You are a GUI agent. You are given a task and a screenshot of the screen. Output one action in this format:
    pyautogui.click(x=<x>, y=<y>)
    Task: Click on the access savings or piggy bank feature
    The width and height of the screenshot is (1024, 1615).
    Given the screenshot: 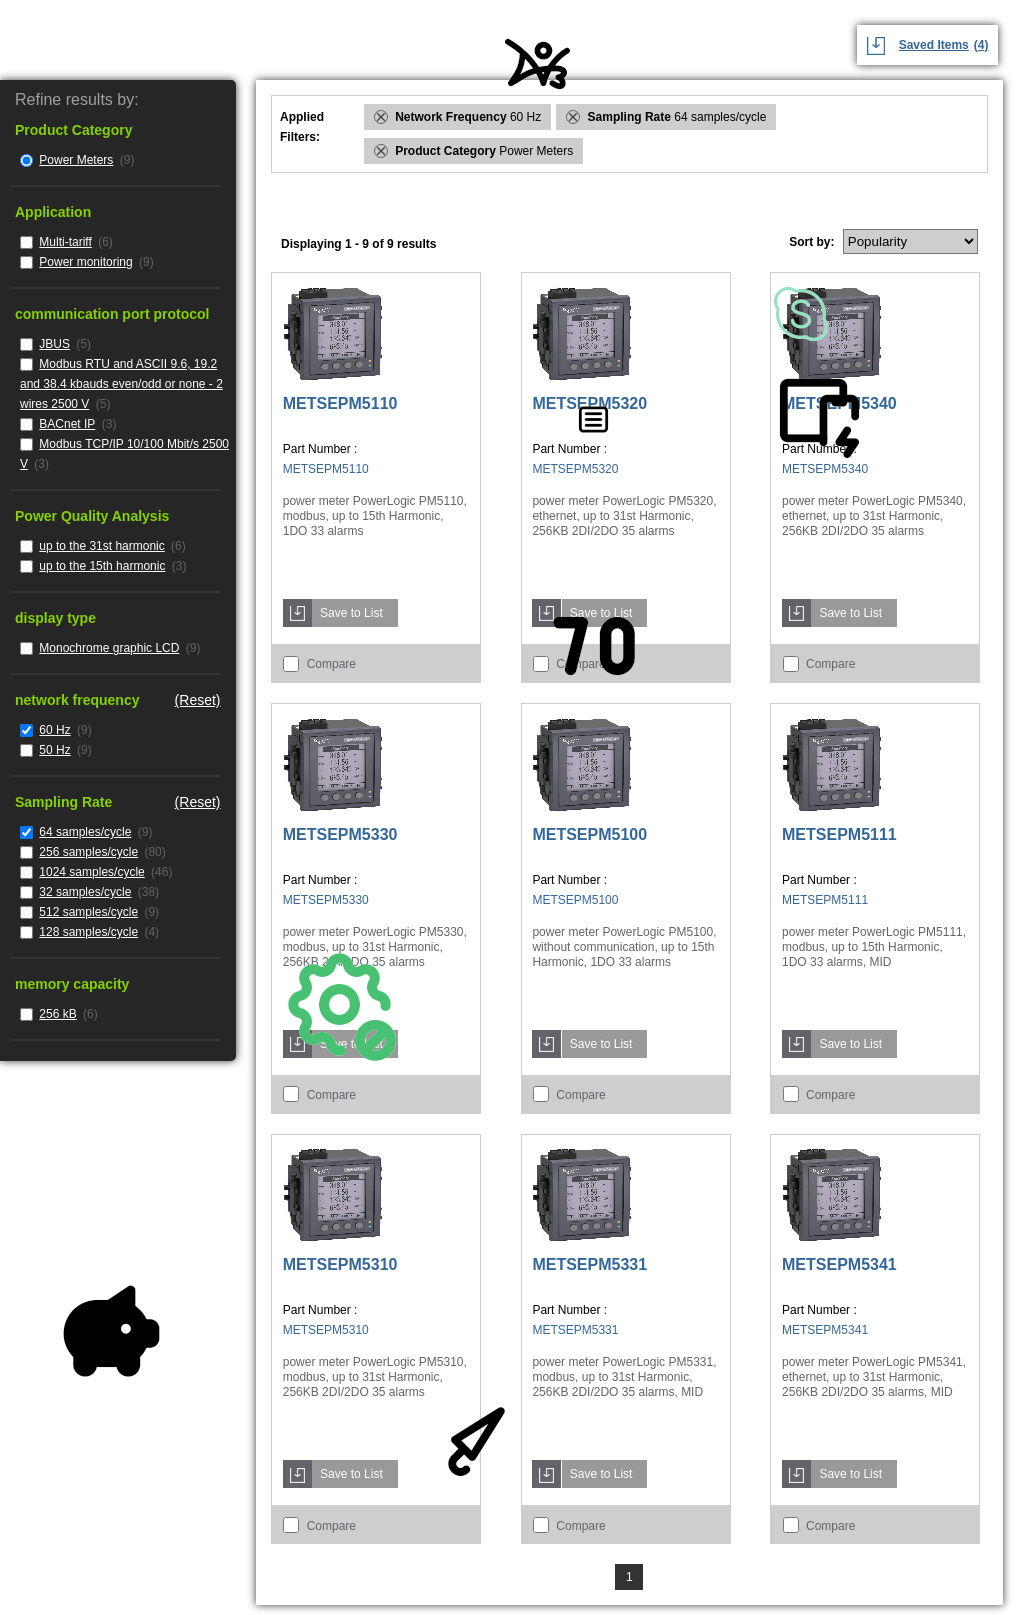 What is the action you would take?
    pyautogui.click(x=111, y=1333)
    